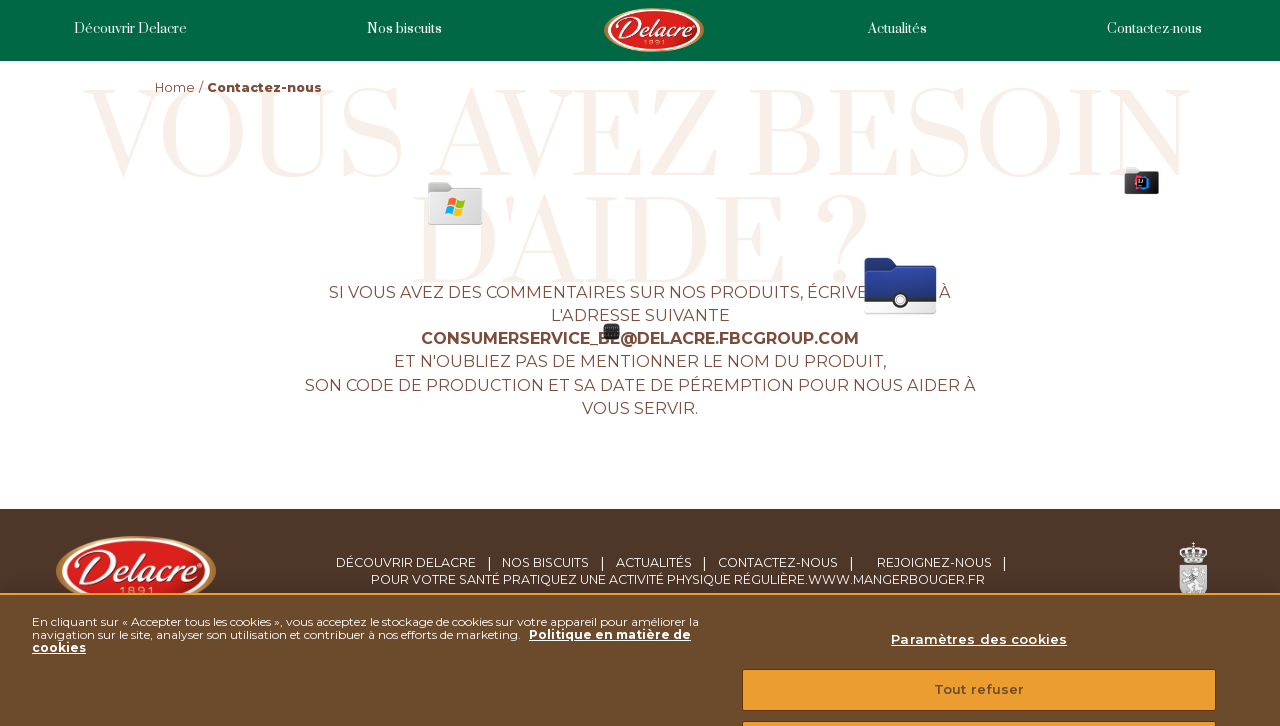  What do you see at coordinates (455, 205) in the screenshot?
I see `open windows 7 system files folder` at bounding box center [455, 205].